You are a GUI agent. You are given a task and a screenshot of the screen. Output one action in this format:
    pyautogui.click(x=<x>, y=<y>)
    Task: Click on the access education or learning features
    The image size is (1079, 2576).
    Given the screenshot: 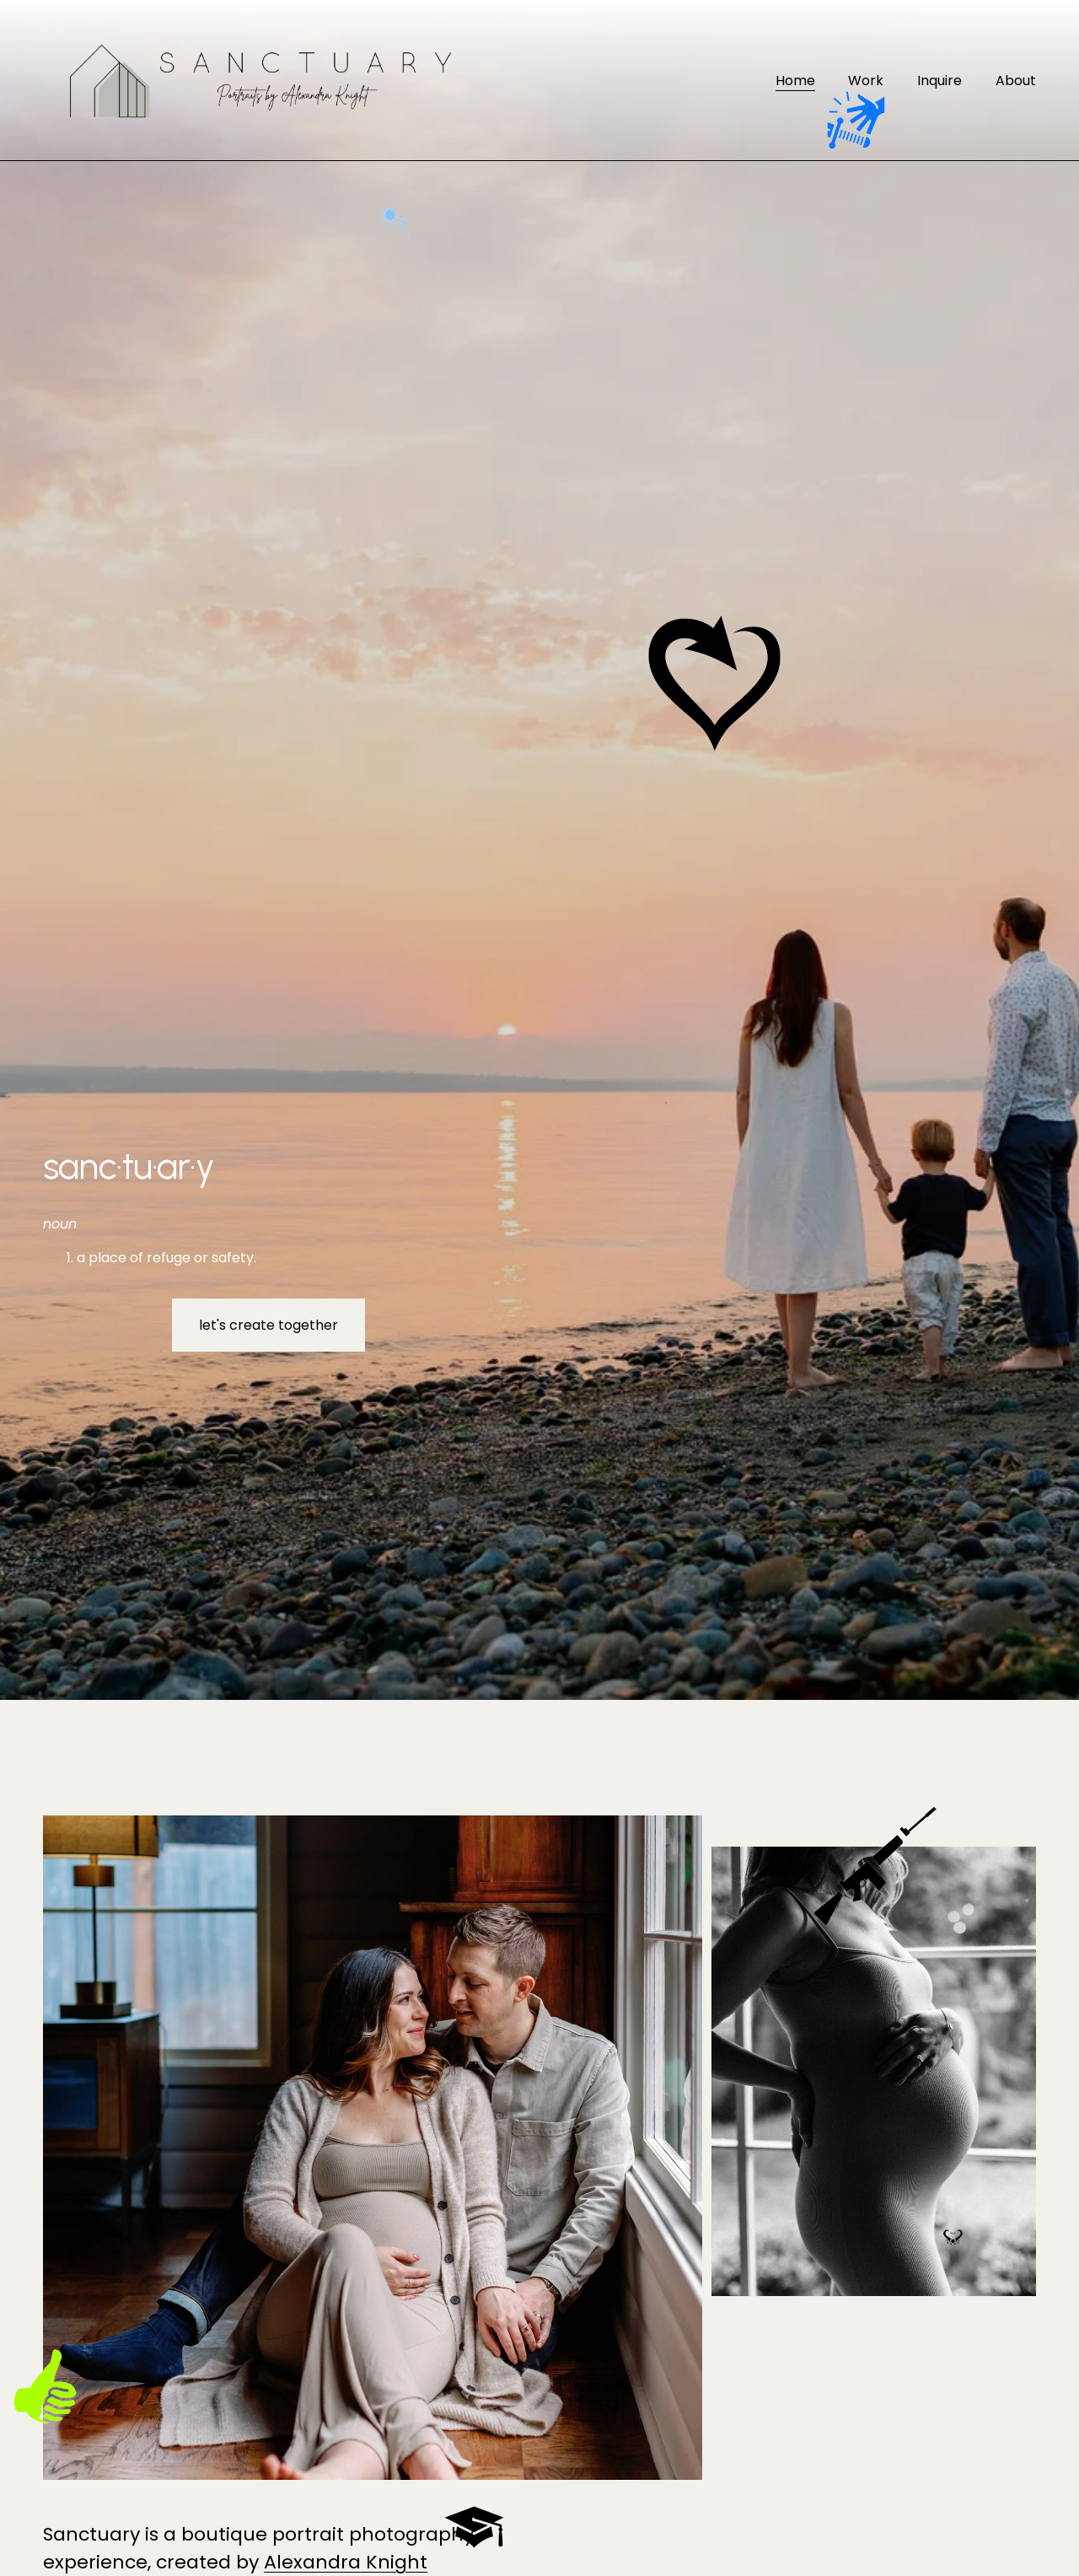 What is the action you would take?
    pyautogui.click(x=474, y=2527)
    